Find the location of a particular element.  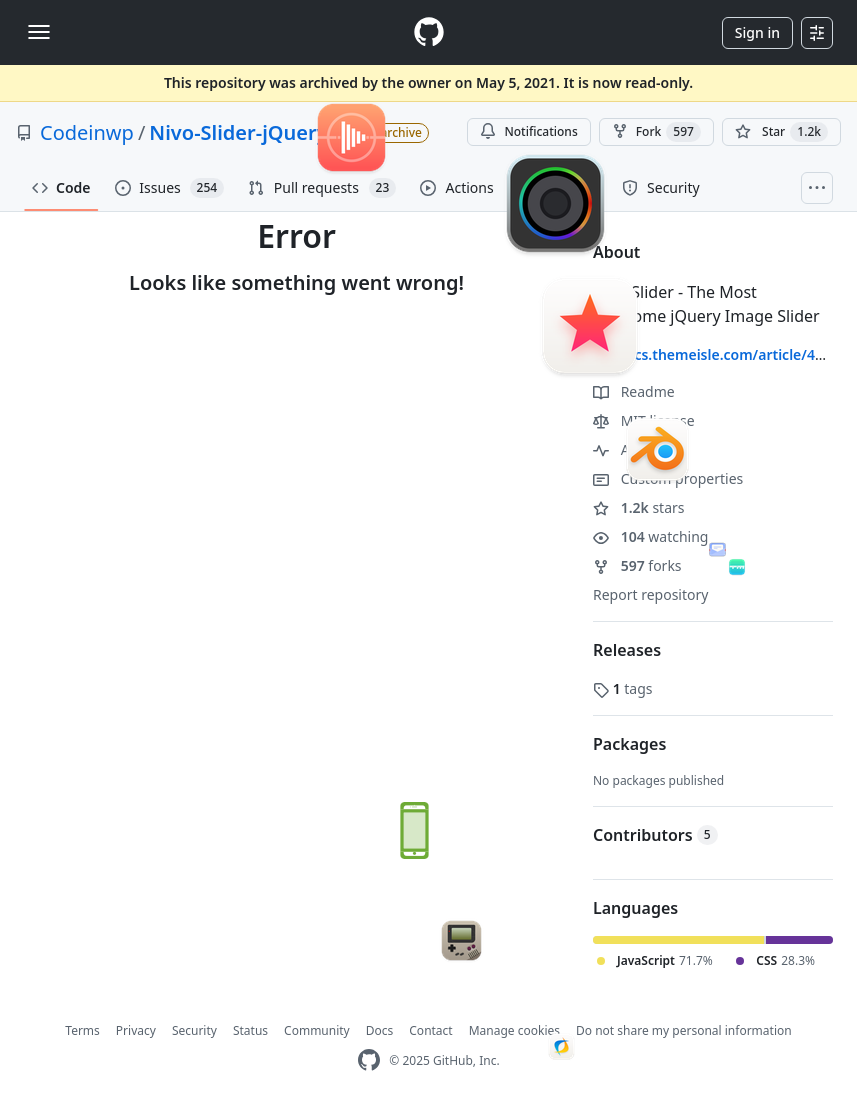

open CrossOver app to run Windows software is located at coordinates (561, 1046).